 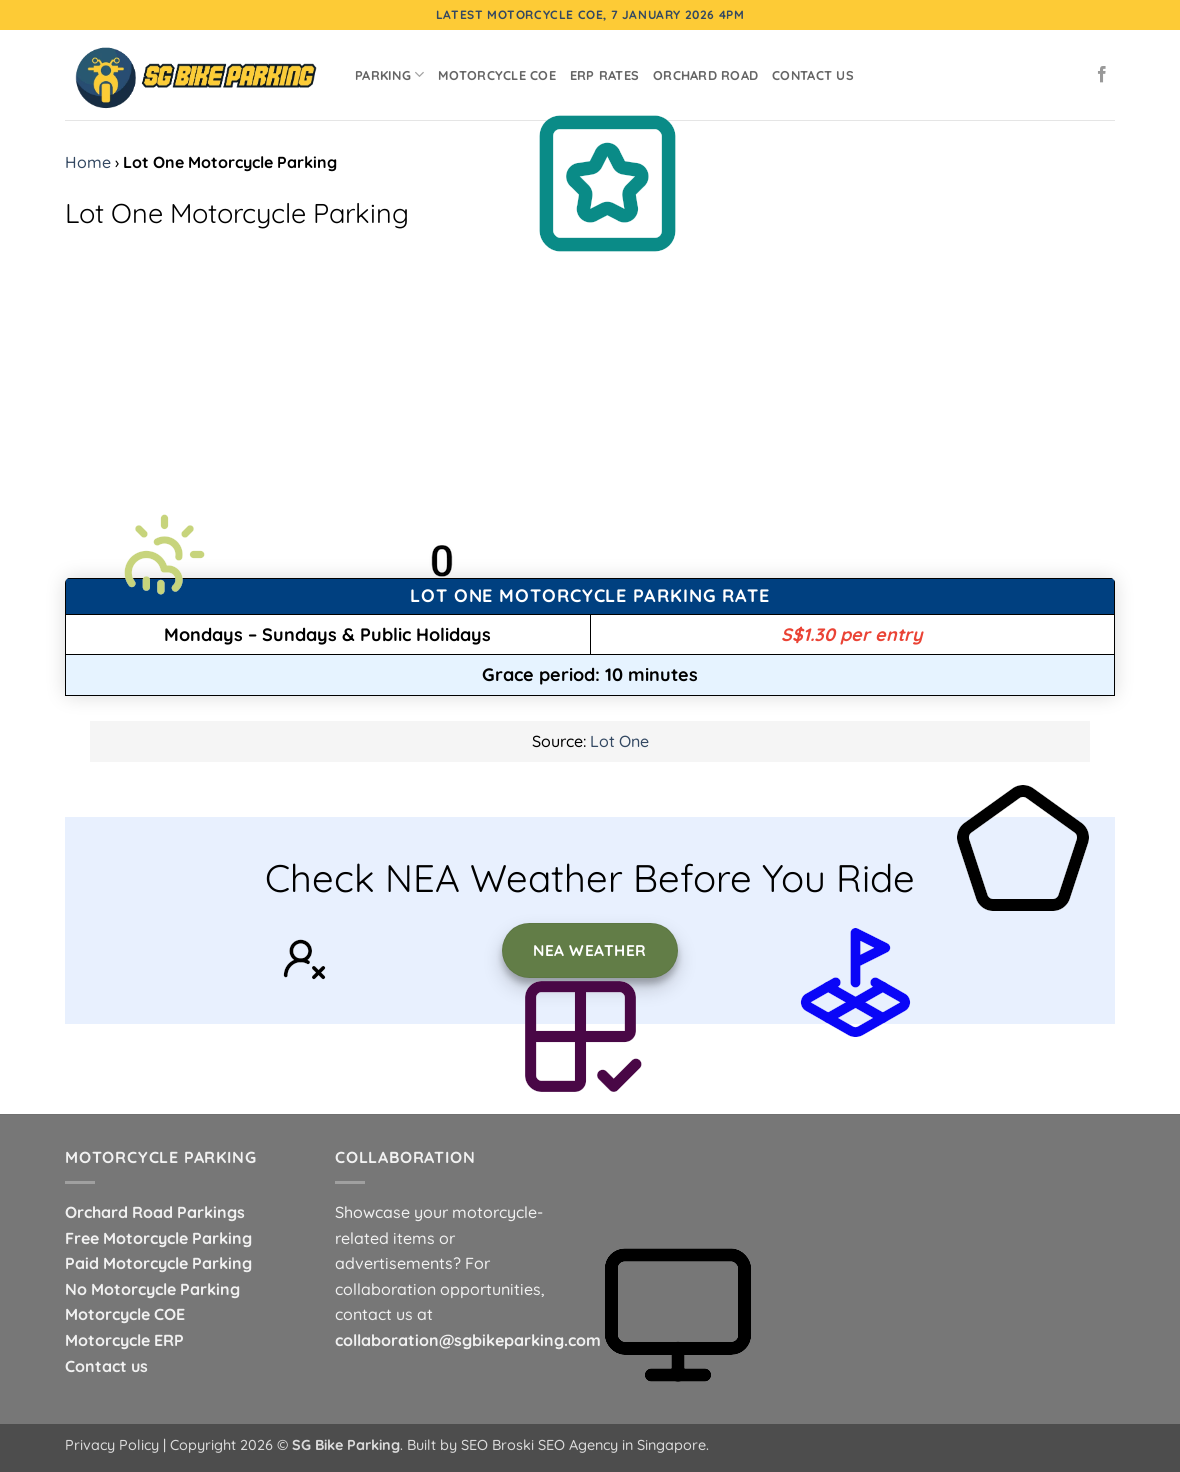 What do you see at coordinates (678, 1315) in the screenshot?
I see `switch to desktop display mode` at bounding box center [678, 1315].